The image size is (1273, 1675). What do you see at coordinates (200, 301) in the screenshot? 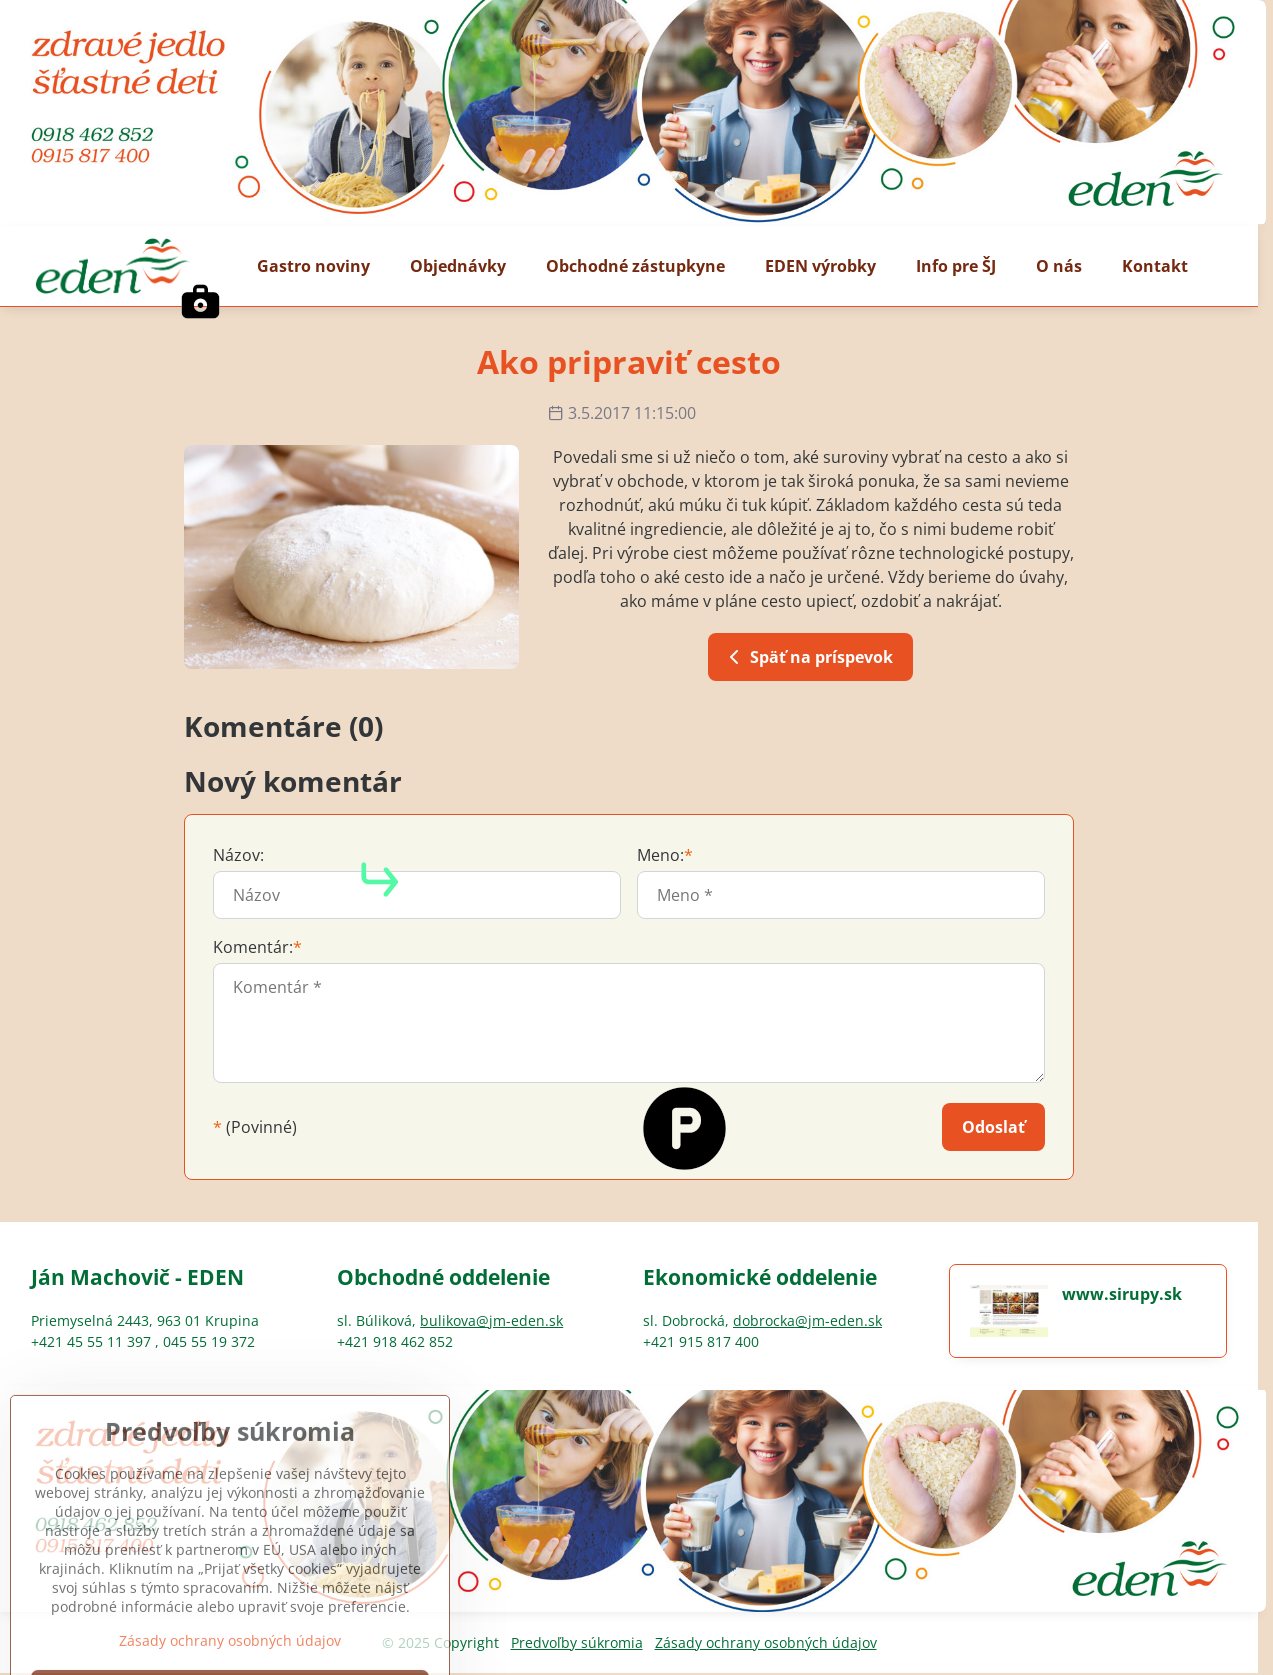
I see `take a photo` at bounding box center [200, 301].